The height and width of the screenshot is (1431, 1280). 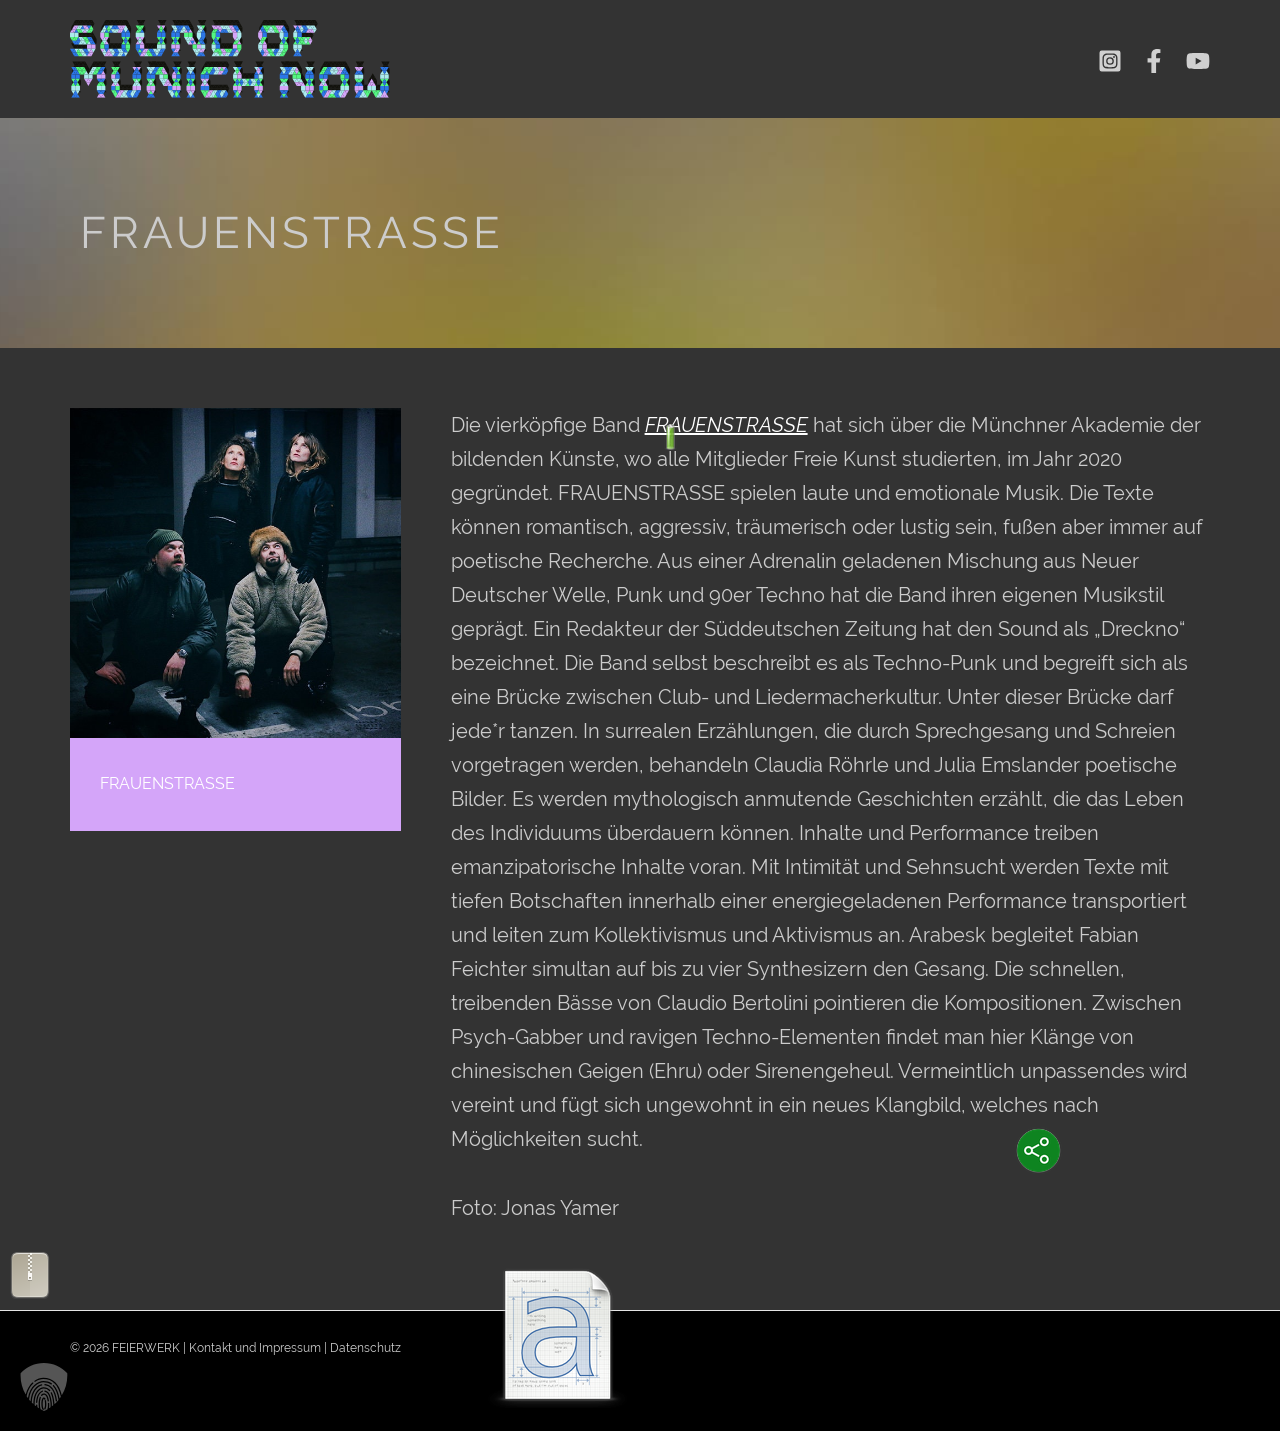 What do you see at coordinates (1038, 1150) in the screenshot?
I see `indicates a shared file or folder` at bounding box center [1038, 1150].